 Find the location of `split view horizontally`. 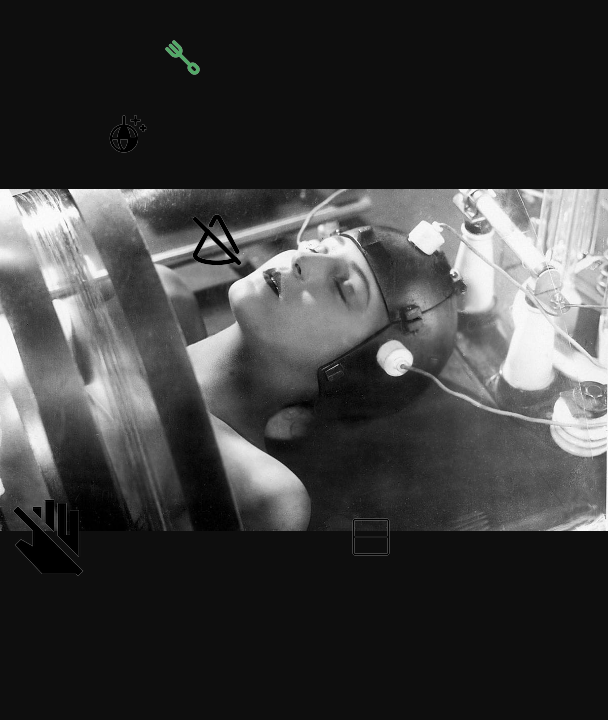

split view horizontally is located at coordinates (371, 537).